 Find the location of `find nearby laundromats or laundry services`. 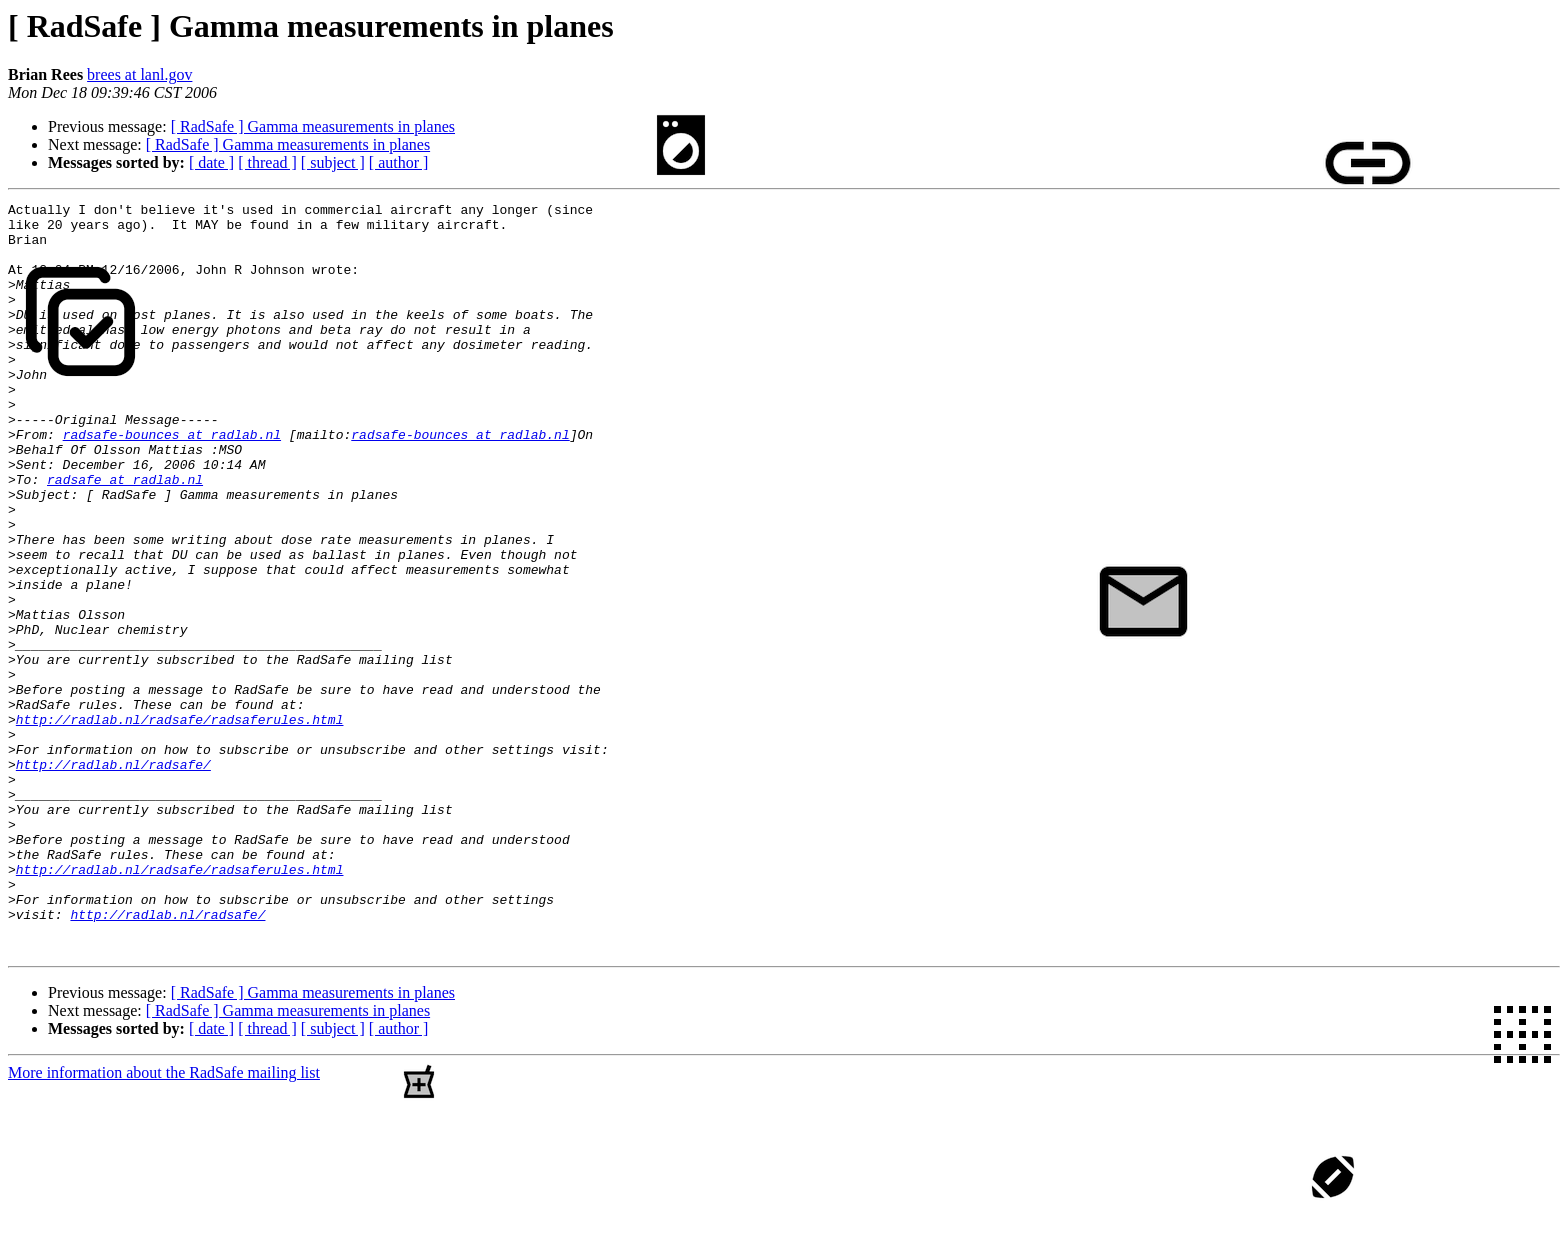

find nearby laundromats or laundry services is located at coordinates (681, 145).